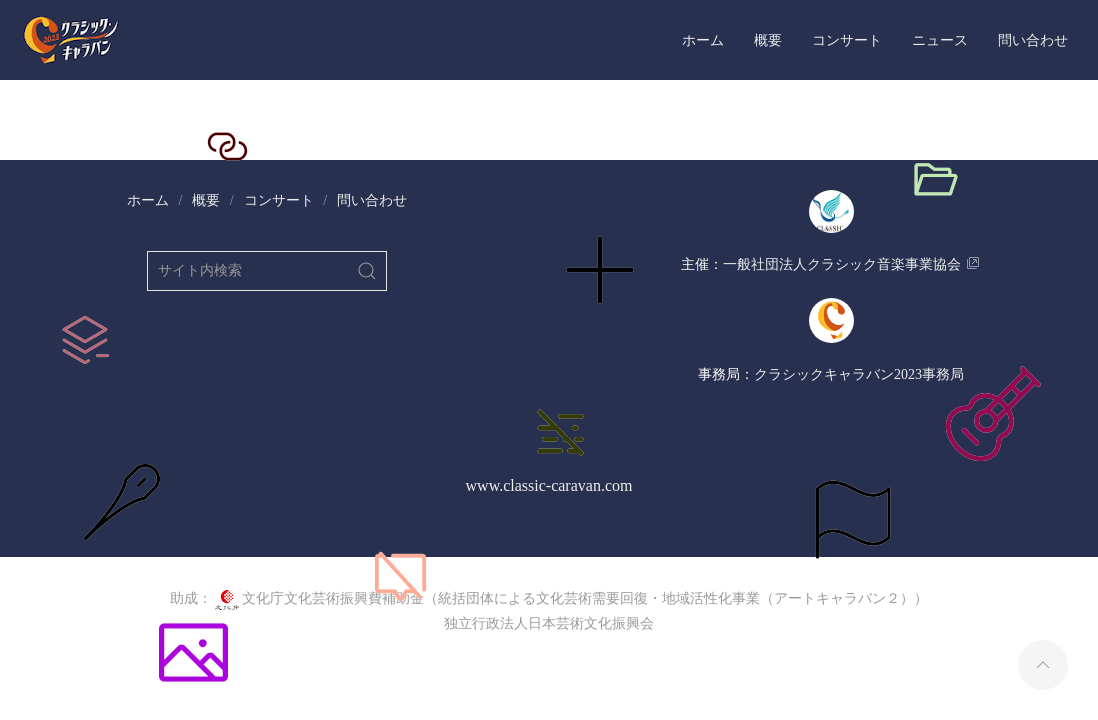 Image resolution: width=1098 pixels, height=720 pixels. I want to click on open folder to view contents, so click(934, 178).